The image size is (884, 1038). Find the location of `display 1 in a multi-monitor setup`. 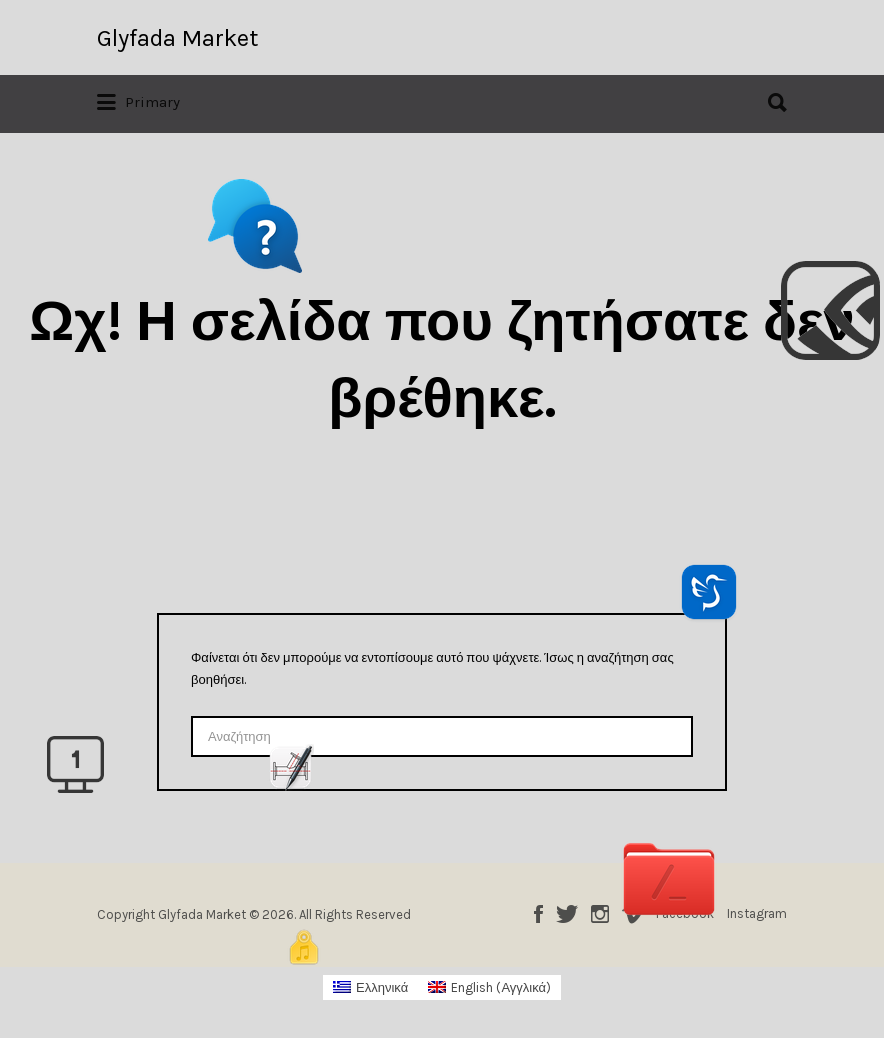

display 1 in a multi-monitor setup is located at coordinates (75, 764).